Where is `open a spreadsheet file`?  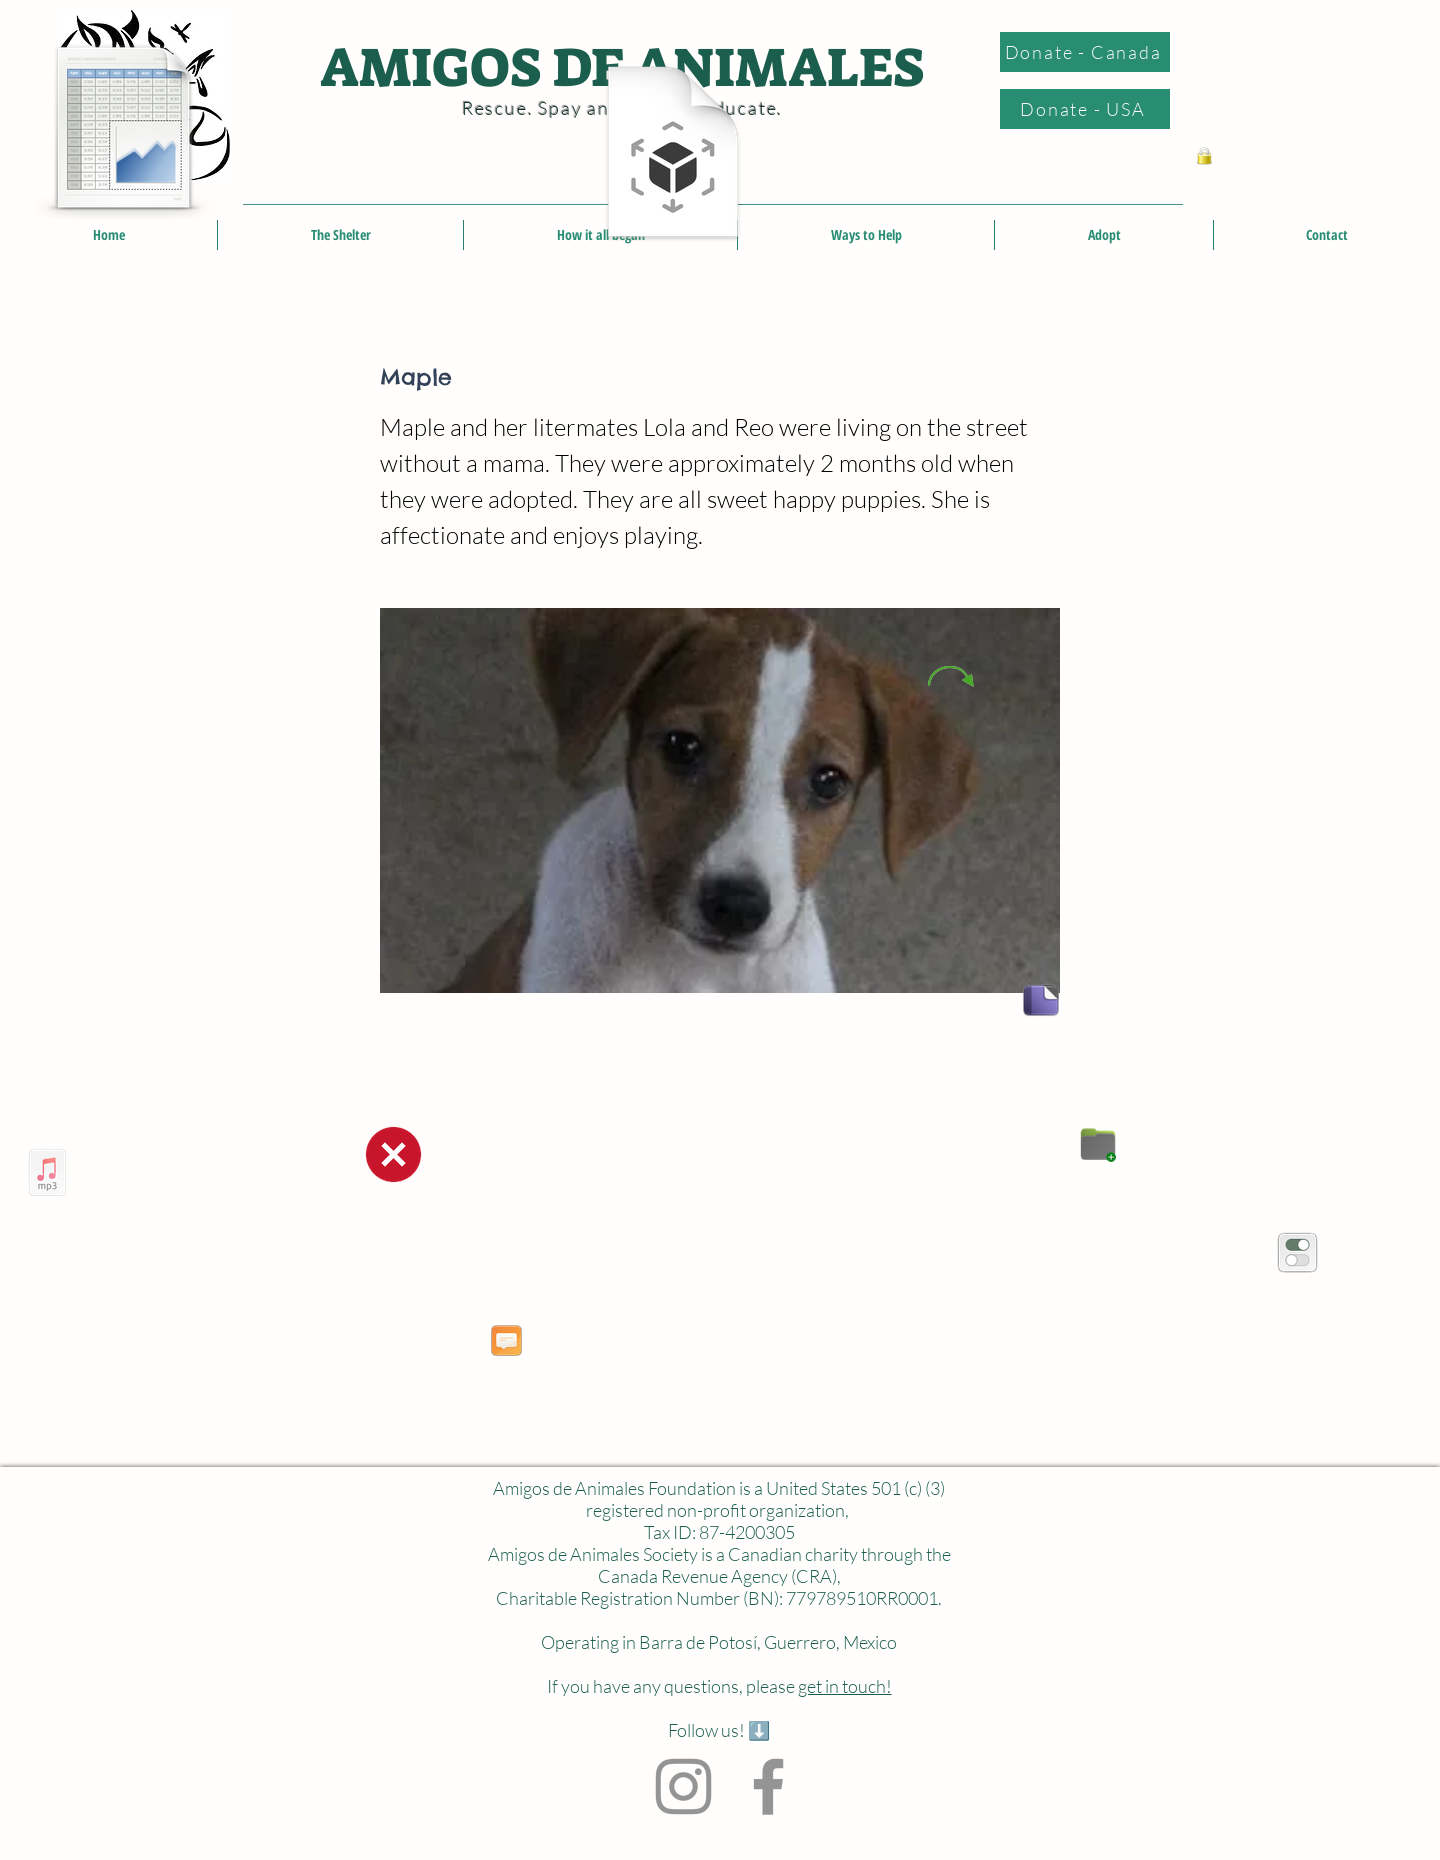 open a spreadsheet file is located at coordinates (126, 127).